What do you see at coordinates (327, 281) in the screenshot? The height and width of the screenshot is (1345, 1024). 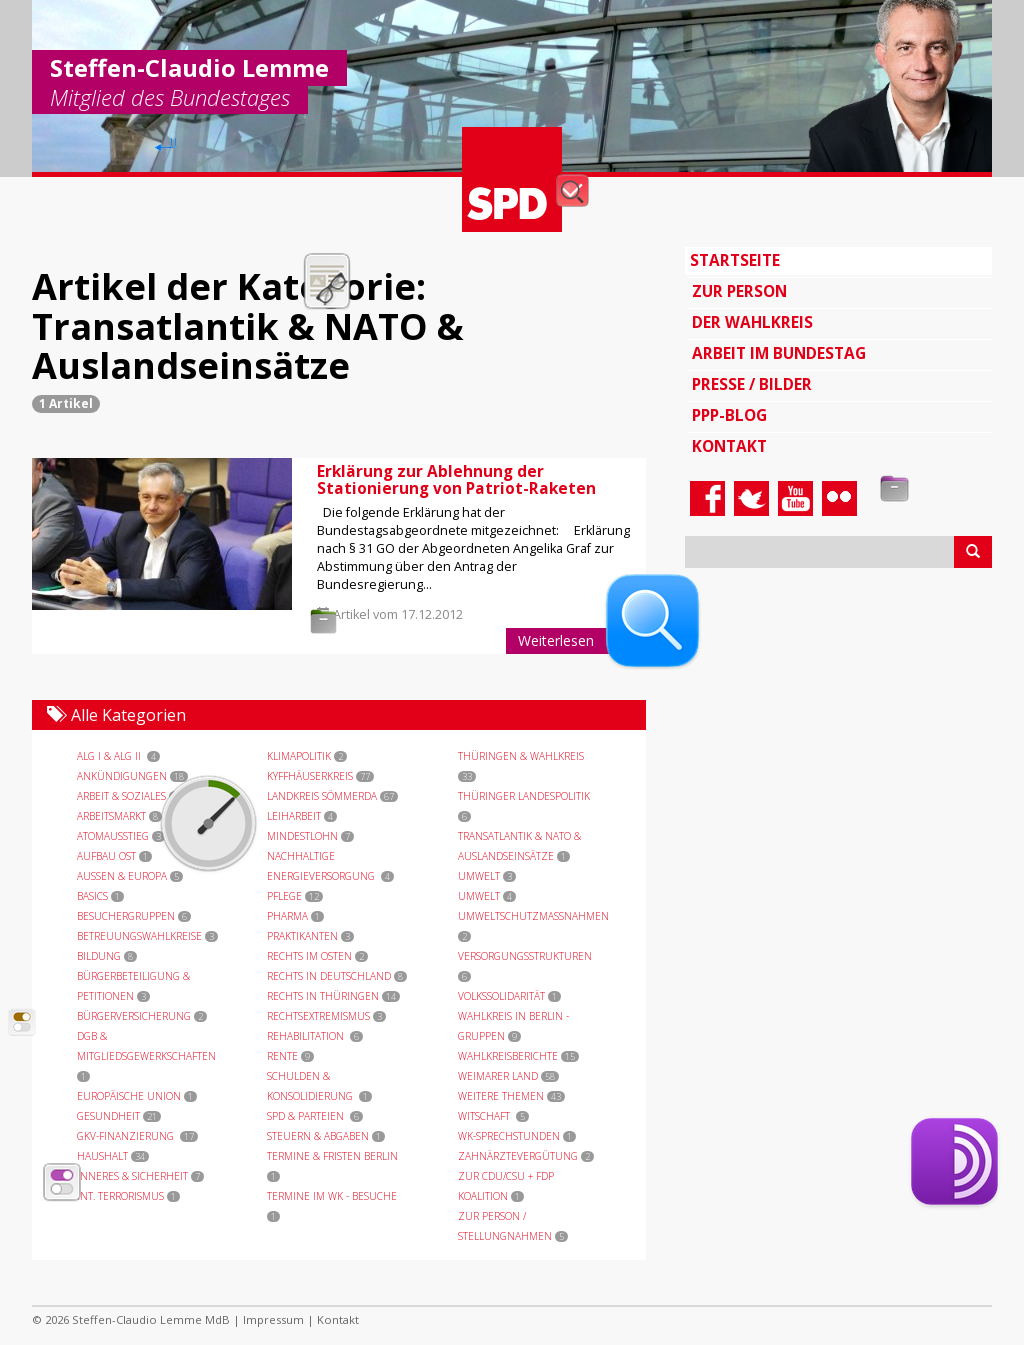 I see `open the documents app` at bounding box center [327, 281].